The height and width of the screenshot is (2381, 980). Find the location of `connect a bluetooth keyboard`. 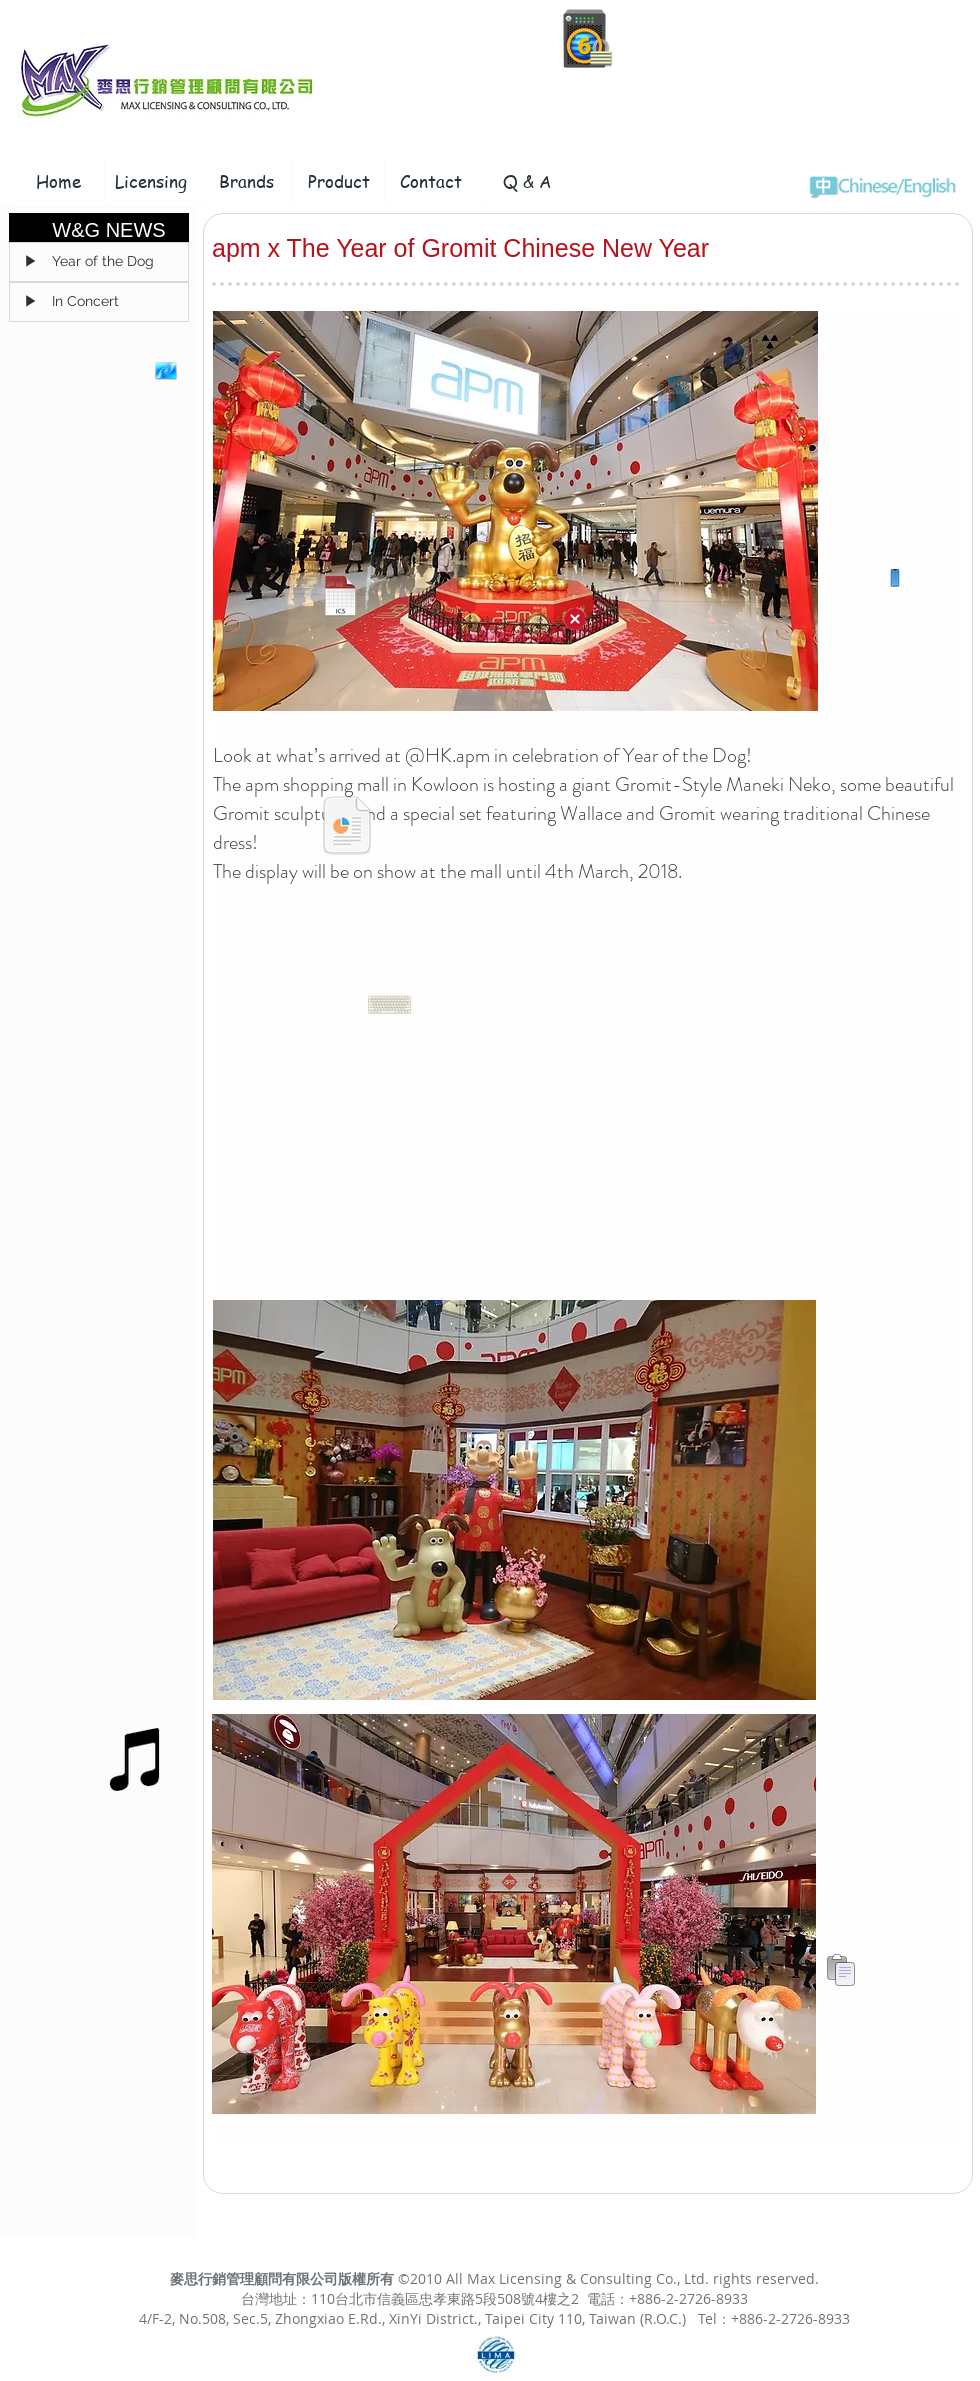

connect a bluetooth keyboard is located at coordinates (389, 1004).